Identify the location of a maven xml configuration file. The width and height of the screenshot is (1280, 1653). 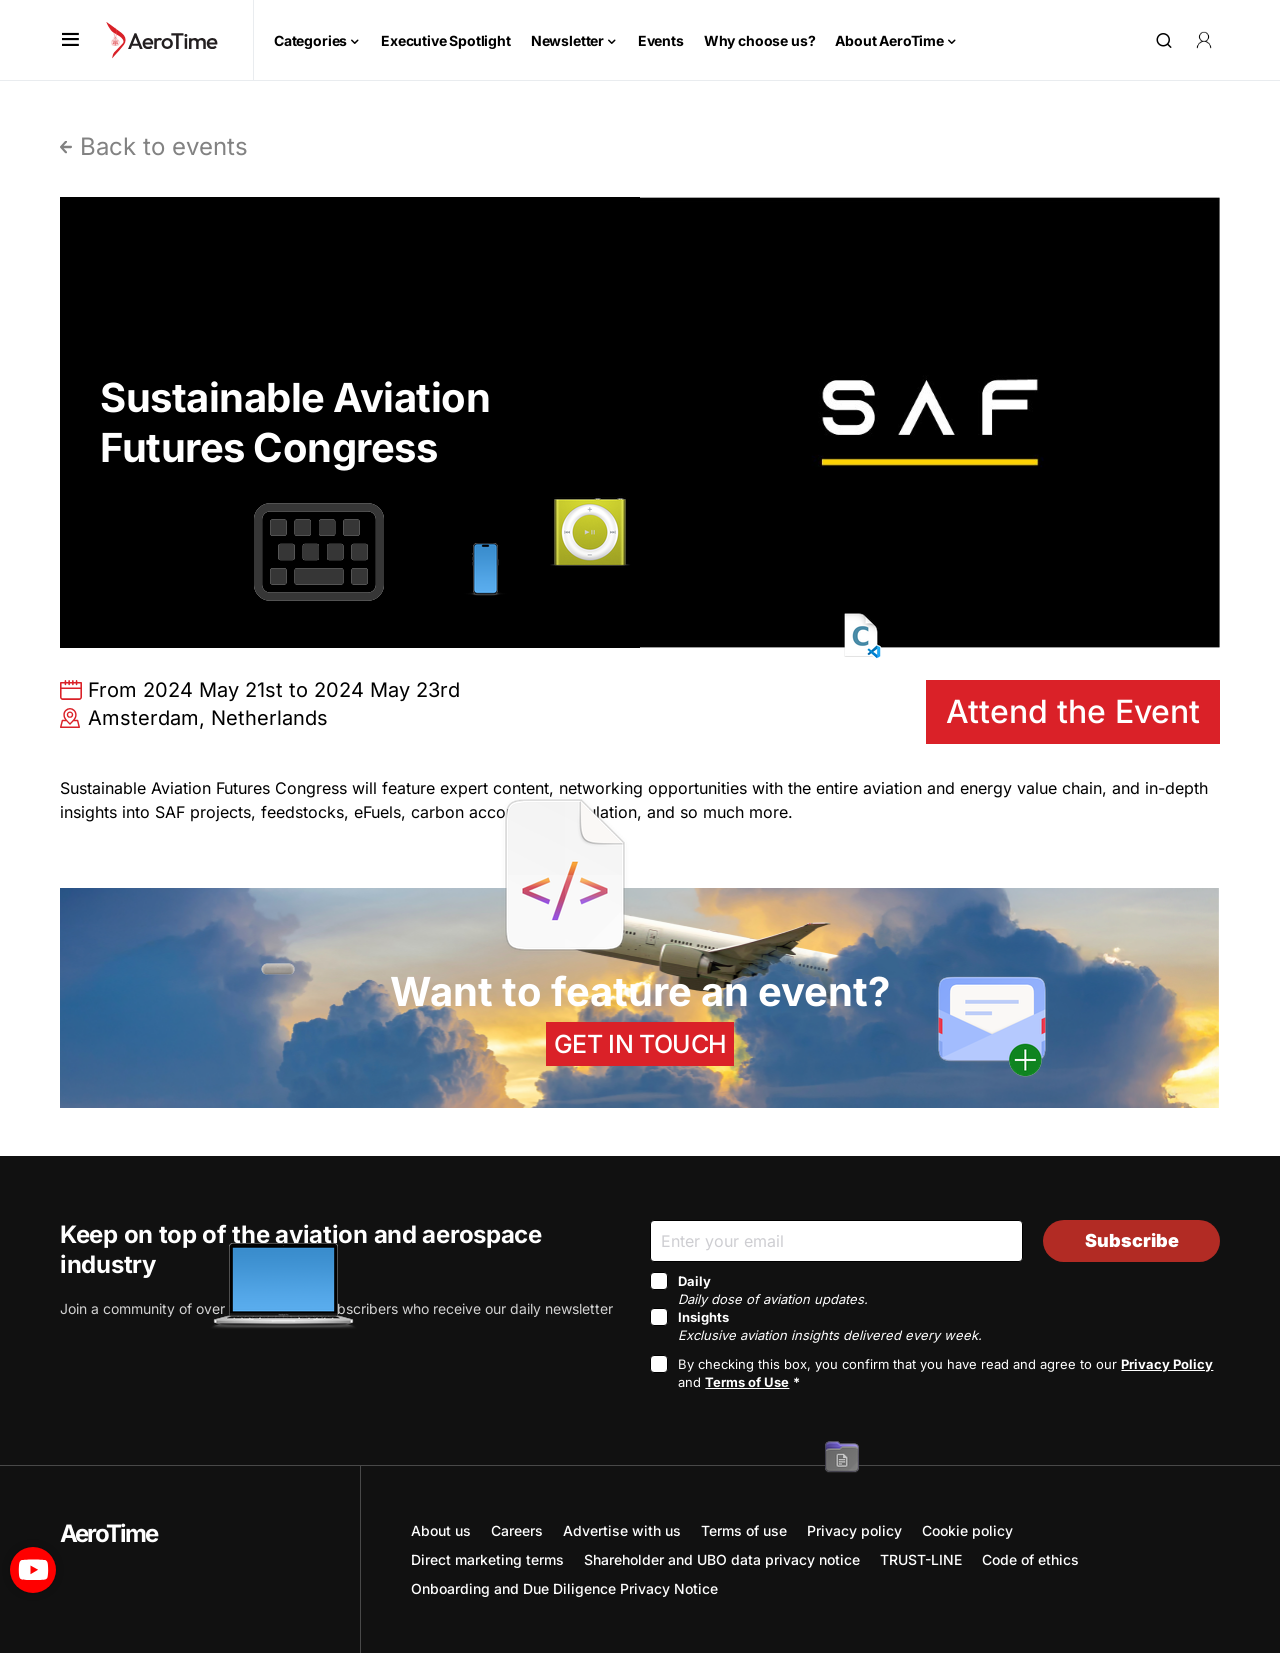
(565, 875).